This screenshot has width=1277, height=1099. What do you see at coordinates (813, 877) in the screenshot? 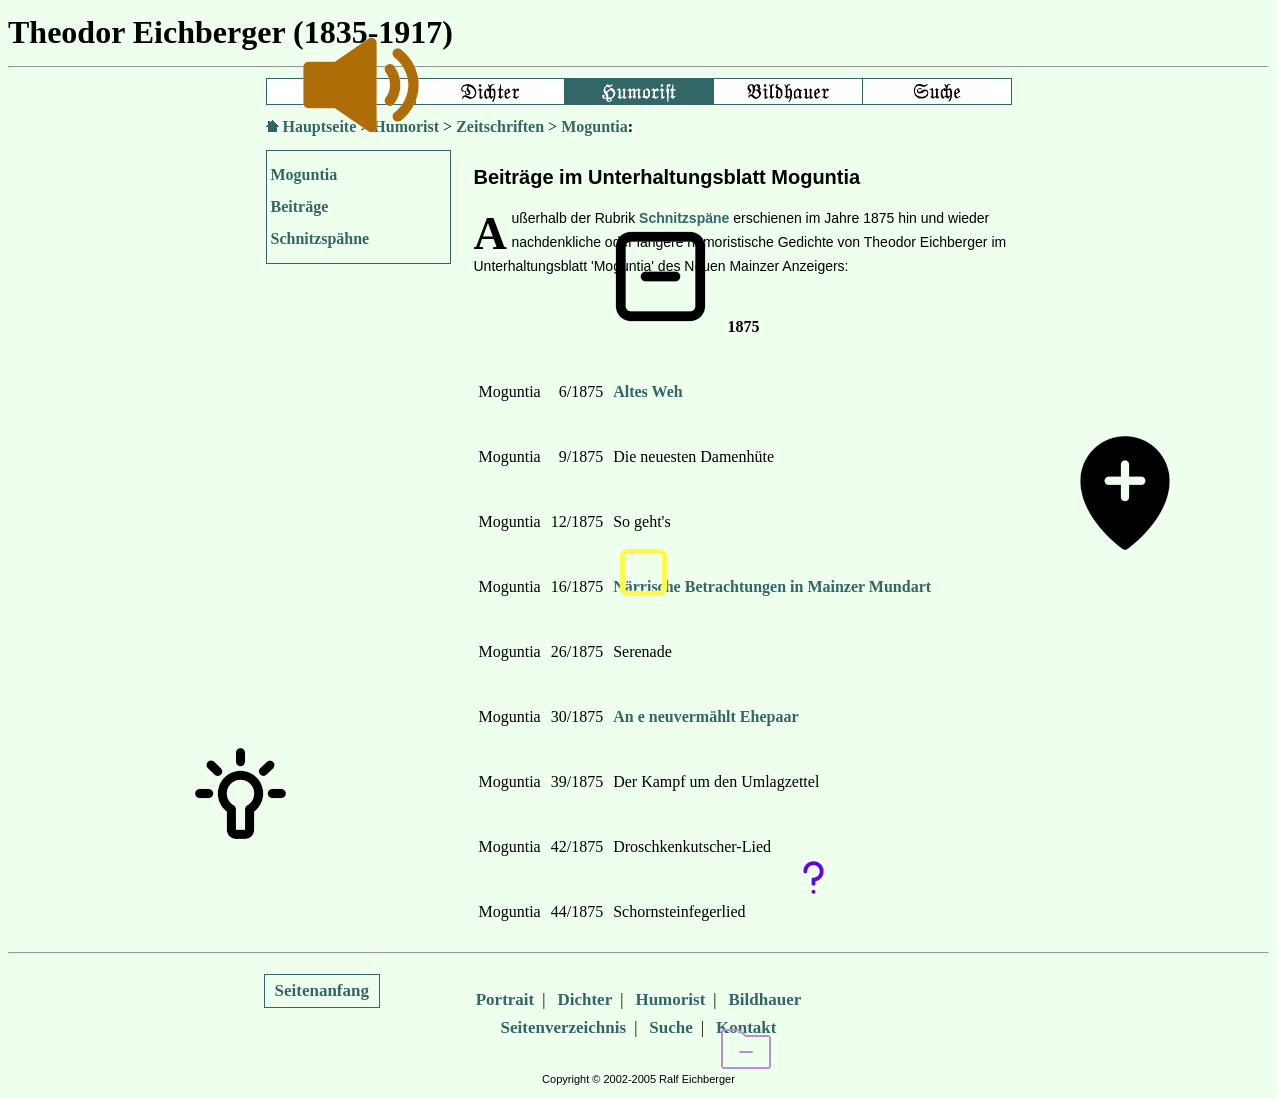
I see `access help or support` at bounding box center [813, 877].